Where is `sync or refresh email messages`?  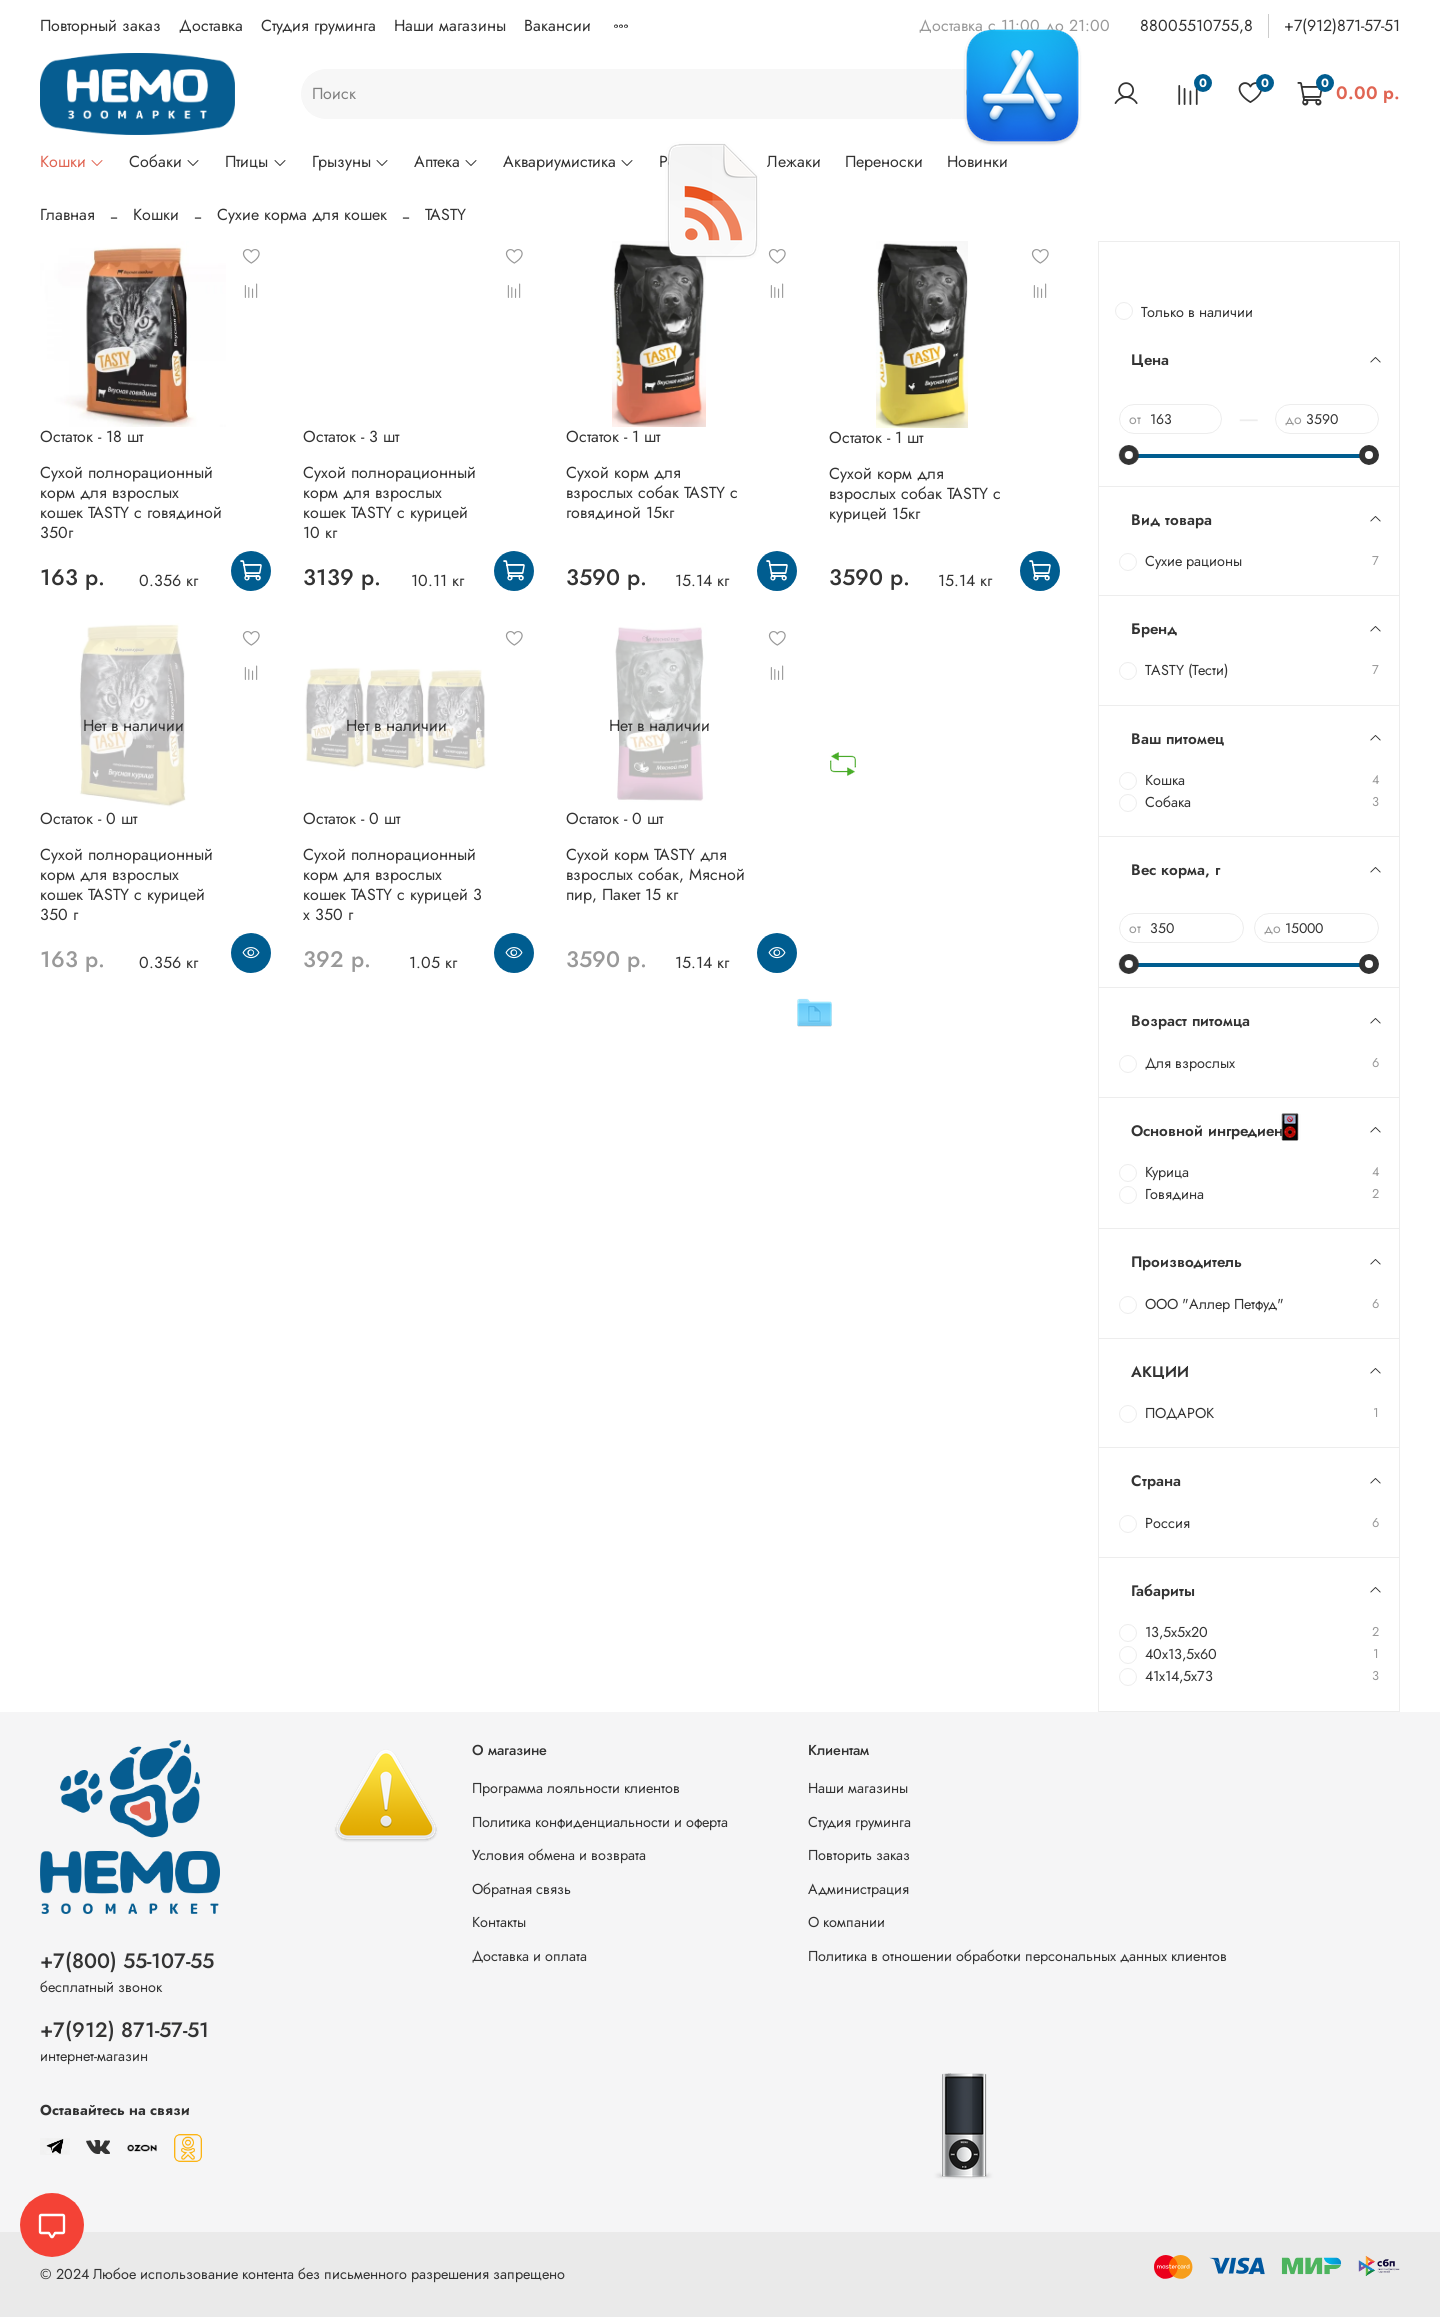
sync or refresh email messages is located at coordinates (843, 764).